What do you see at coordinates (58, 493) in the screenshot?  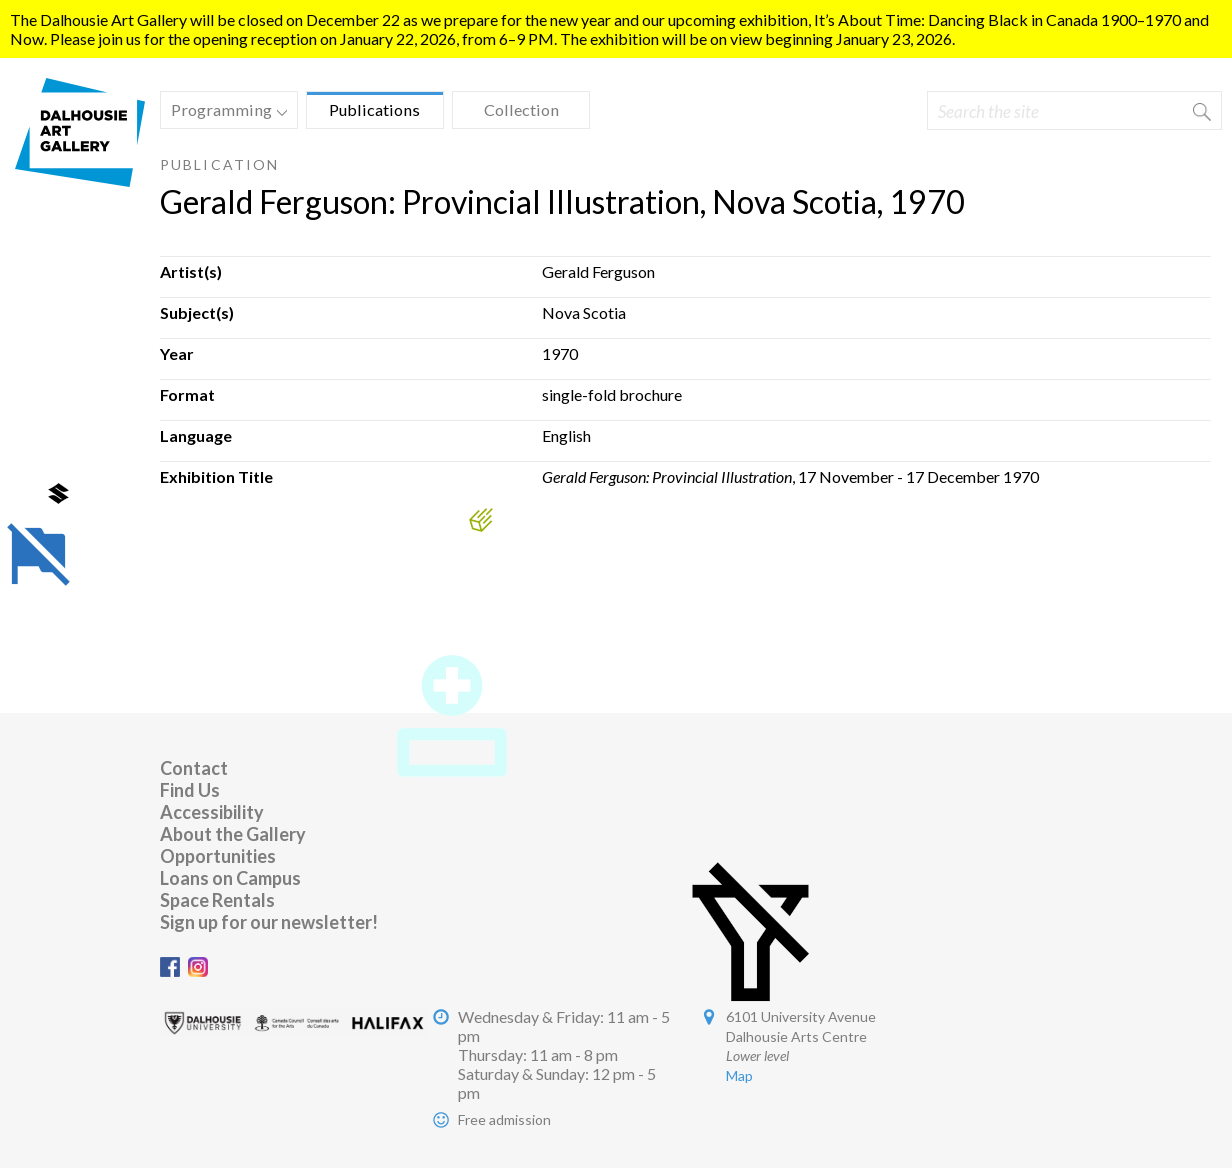 I see `suzuki brand logo` at bounding box center [58, 493].